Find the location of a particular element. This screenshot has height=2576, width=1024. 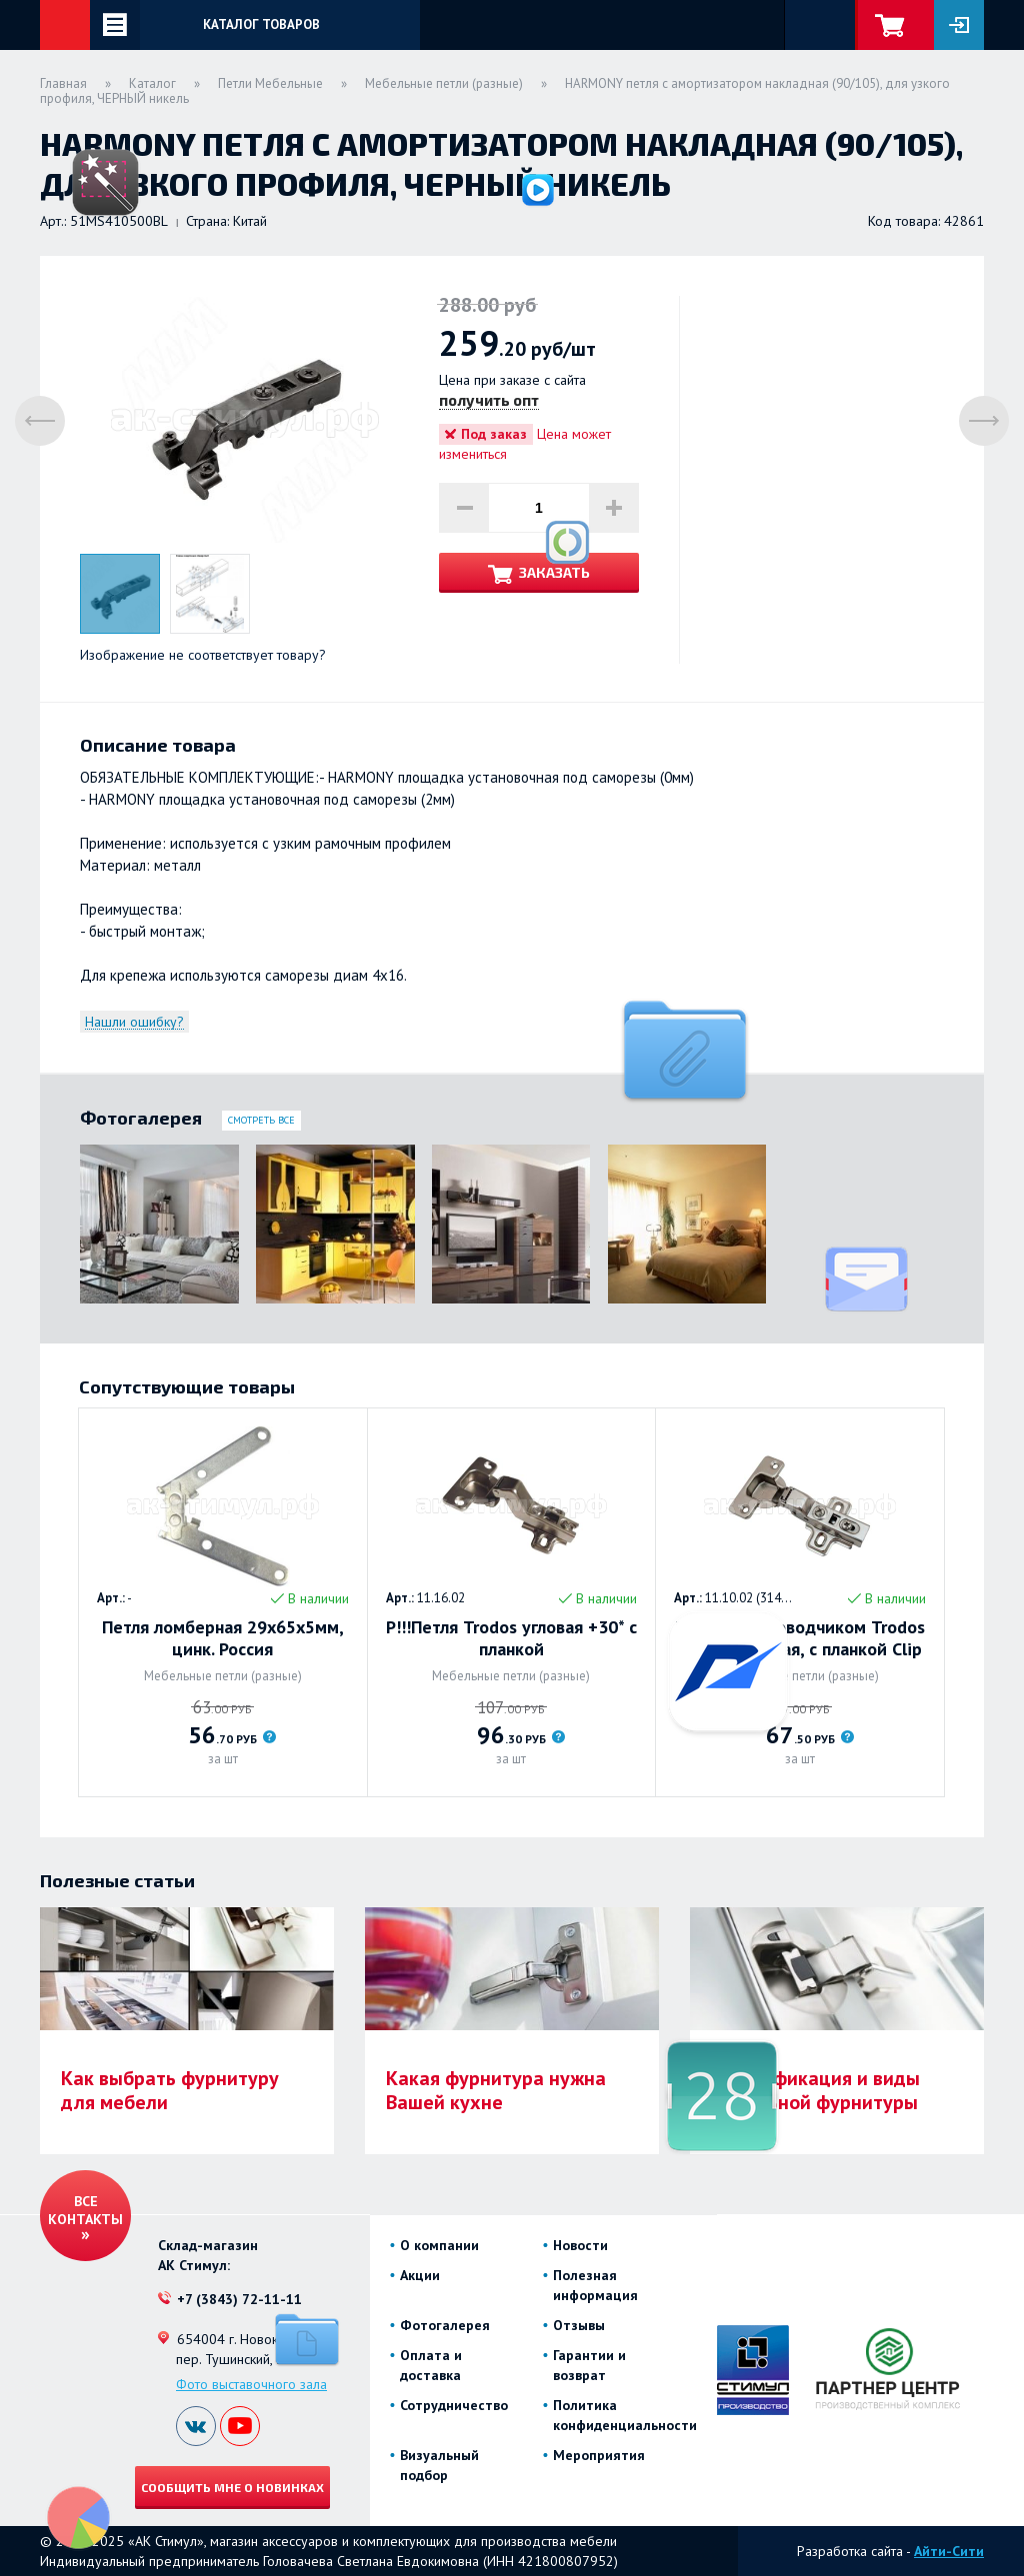

open your documents folder is located at coordinates (307, 2339).